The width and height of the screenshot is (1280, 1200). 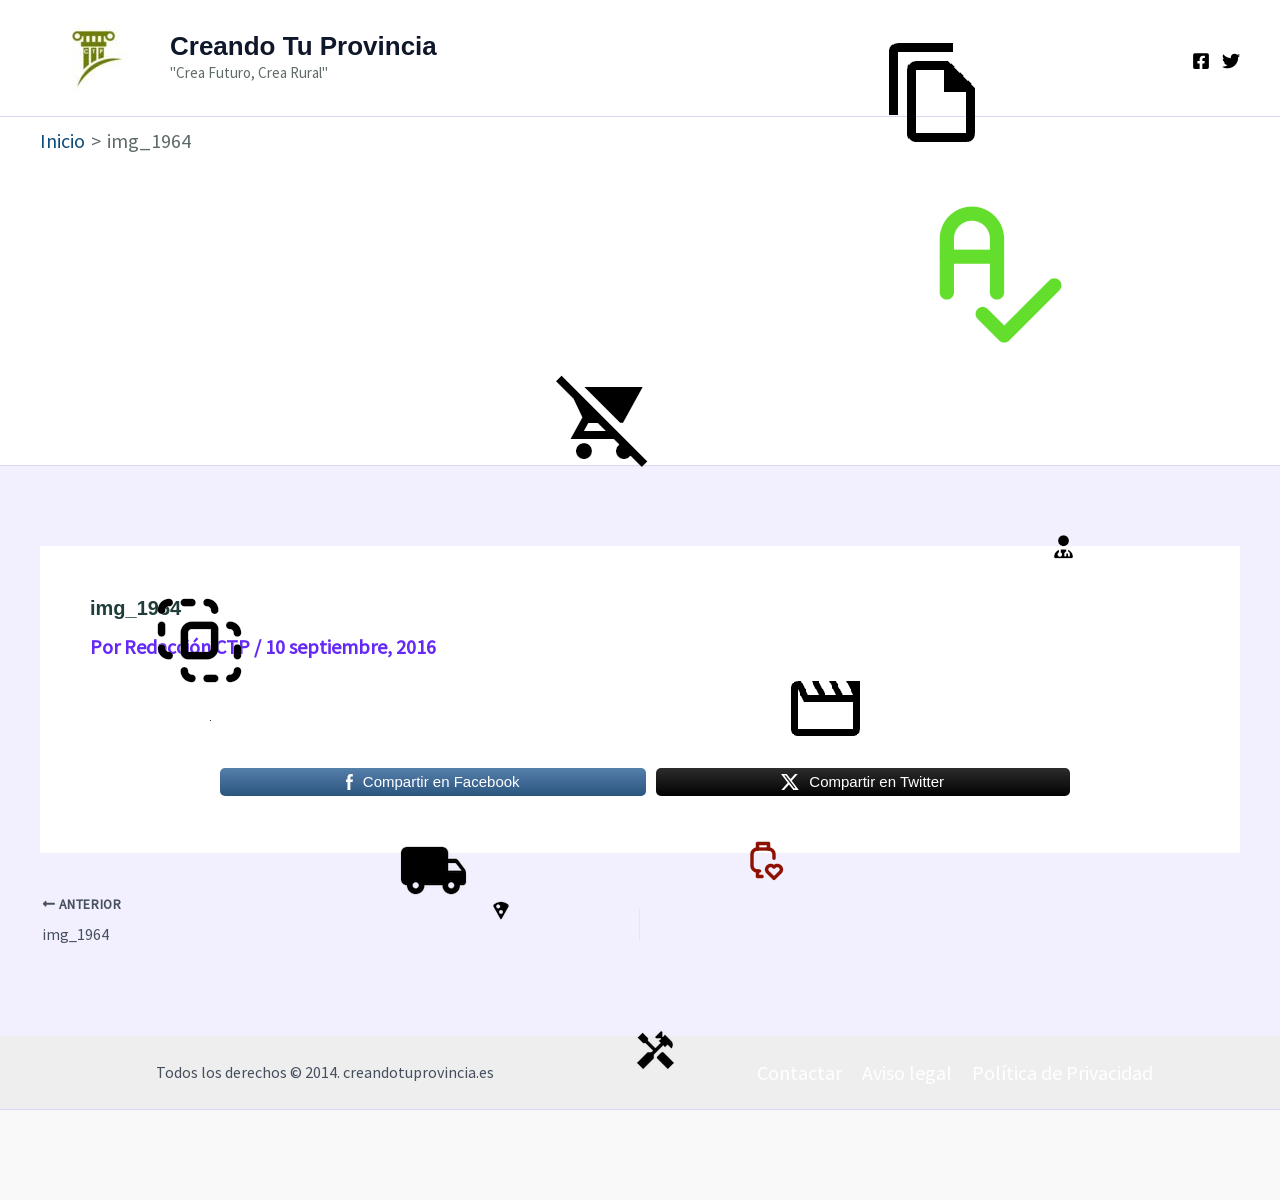 What do you see at coordinates (934, 92) in the screenshot?
I see `copy file to clipboard` at bounding box center [934, 92].